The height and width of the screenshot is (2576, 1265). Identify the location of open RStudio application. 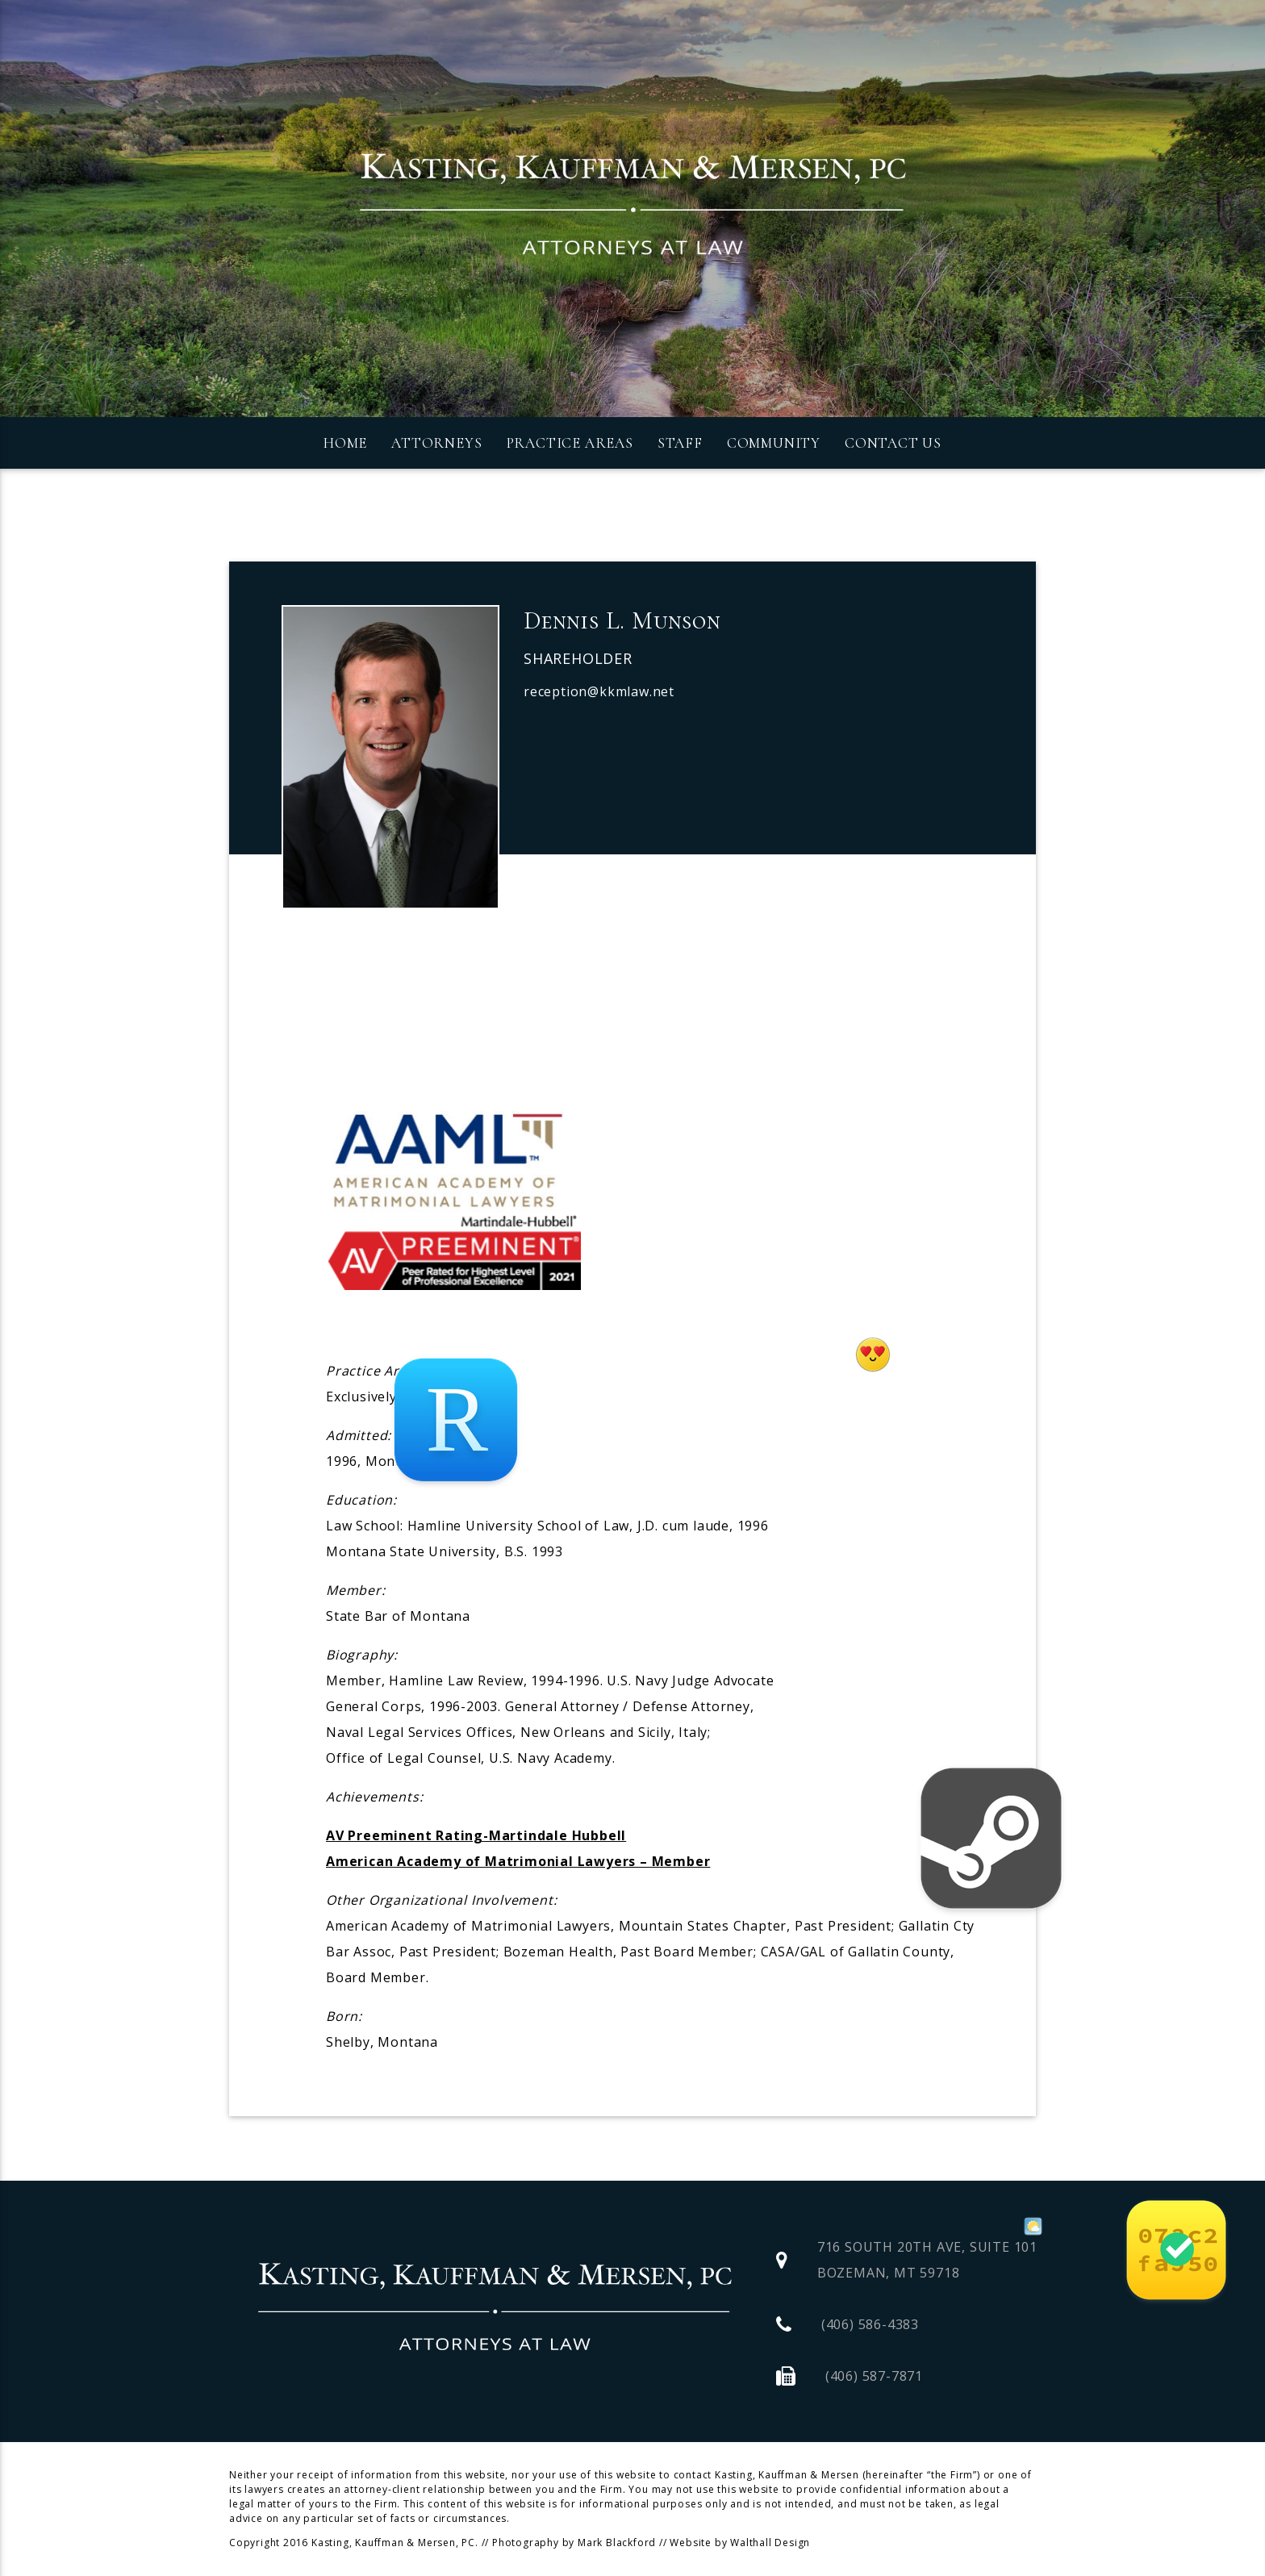
(456, 1420).